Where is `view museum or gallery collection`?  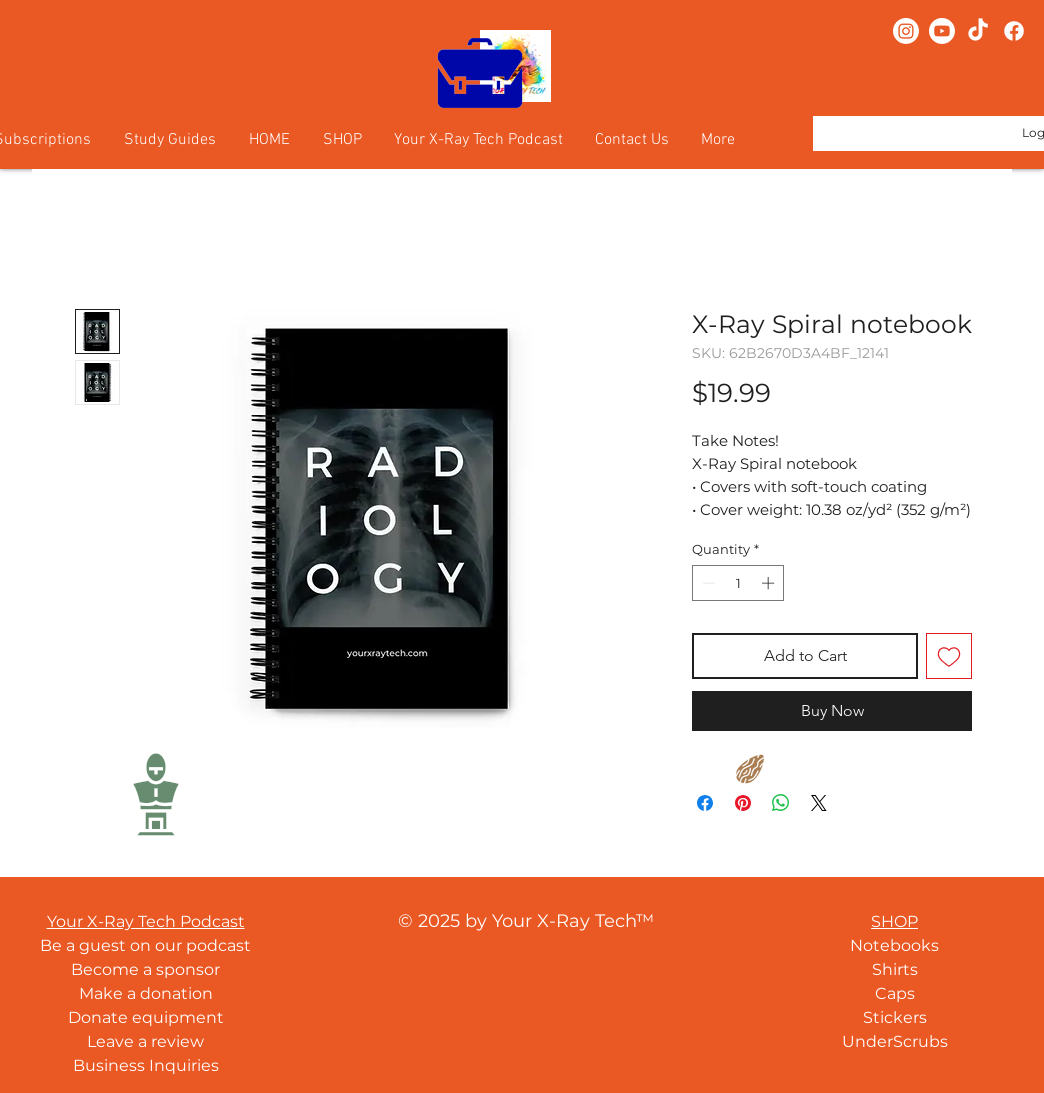 view museum or gallery collection is located at coordinates (156, 794).